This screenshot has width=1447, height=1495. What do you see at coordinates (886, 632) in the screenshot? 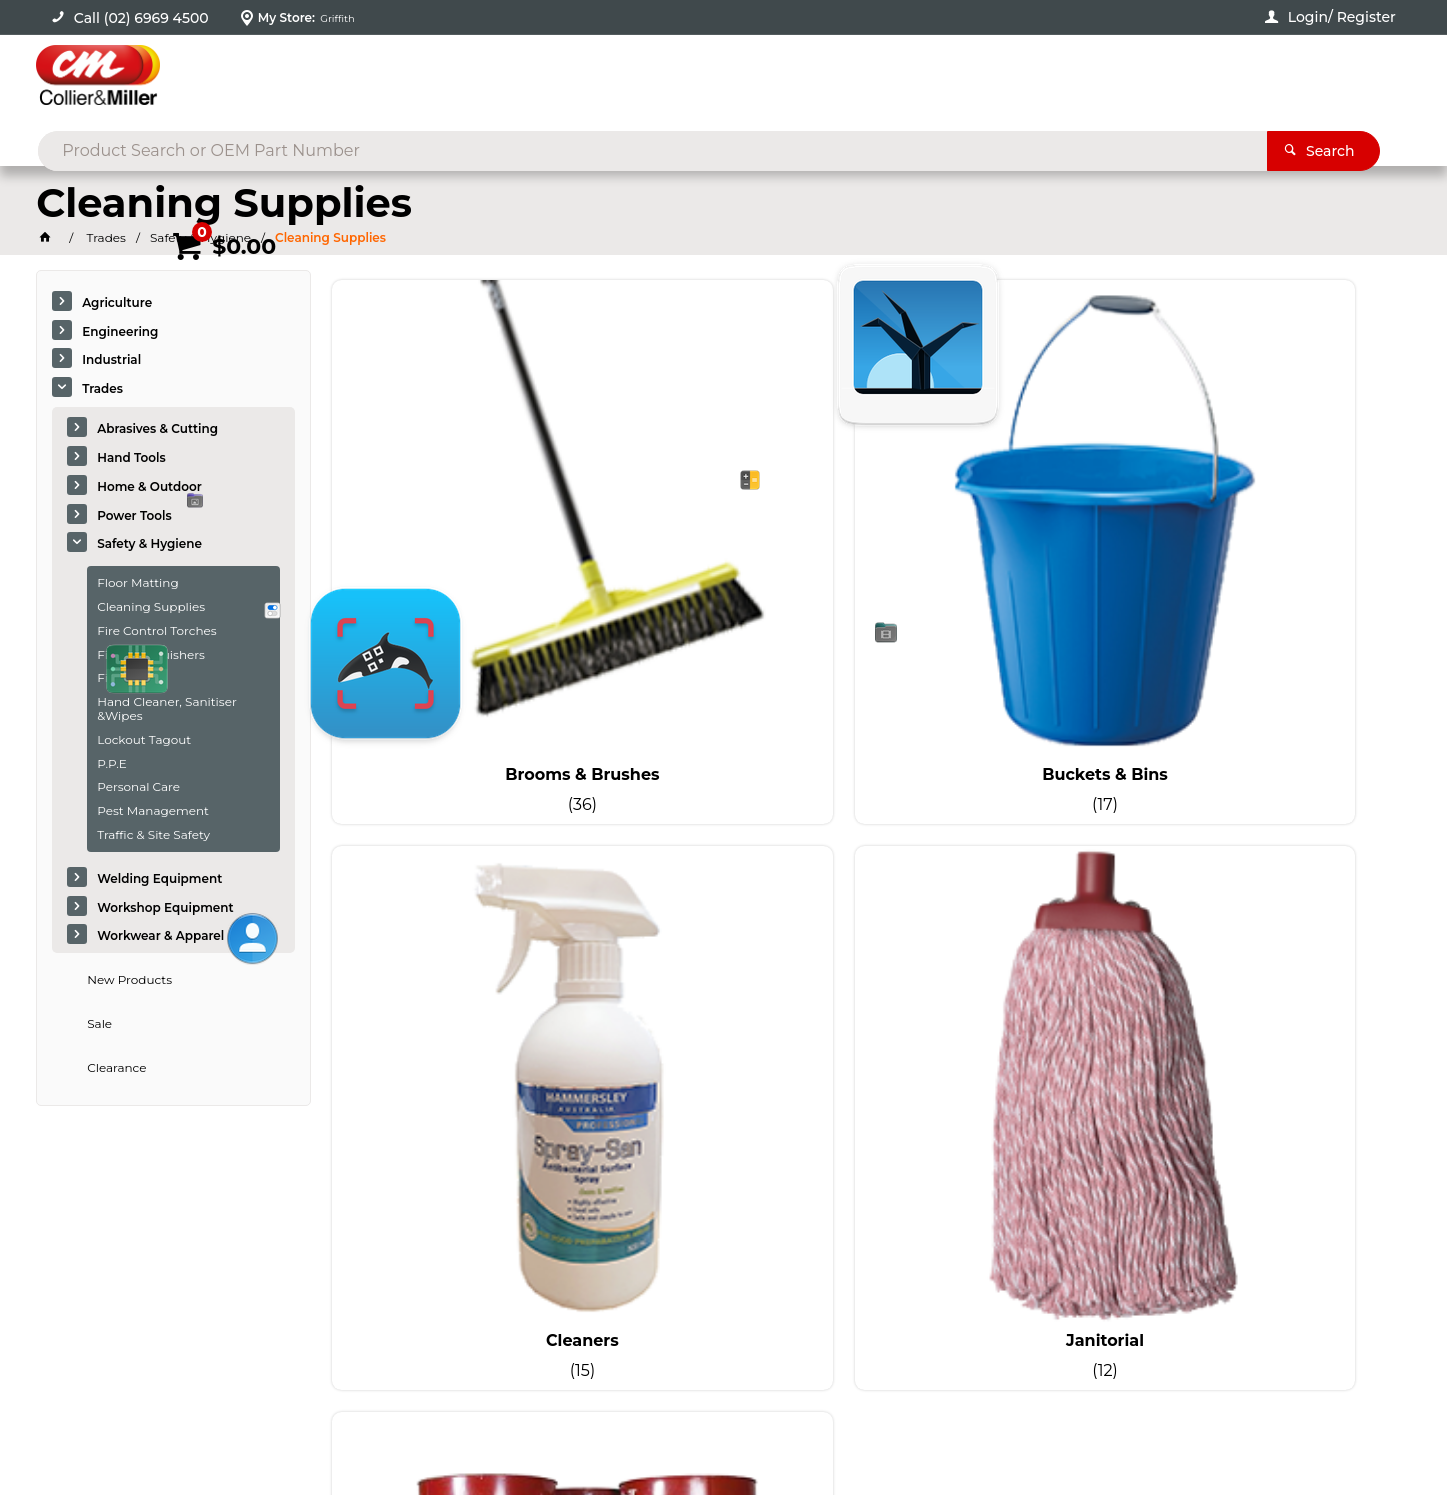
I see `open videos folder` at bounding box center [886, 632].